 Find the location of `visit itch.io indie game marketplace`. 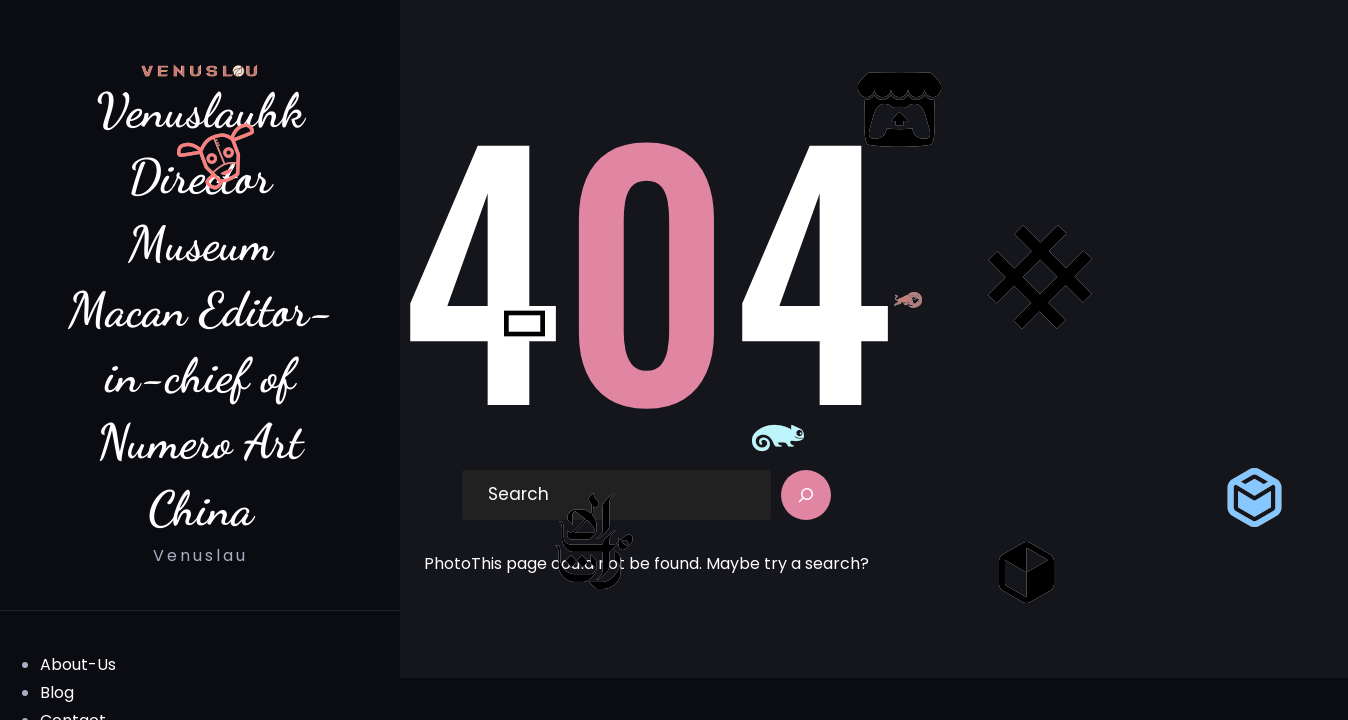

visit itch.io indie game marketplace is located at coordinates (899, 109).